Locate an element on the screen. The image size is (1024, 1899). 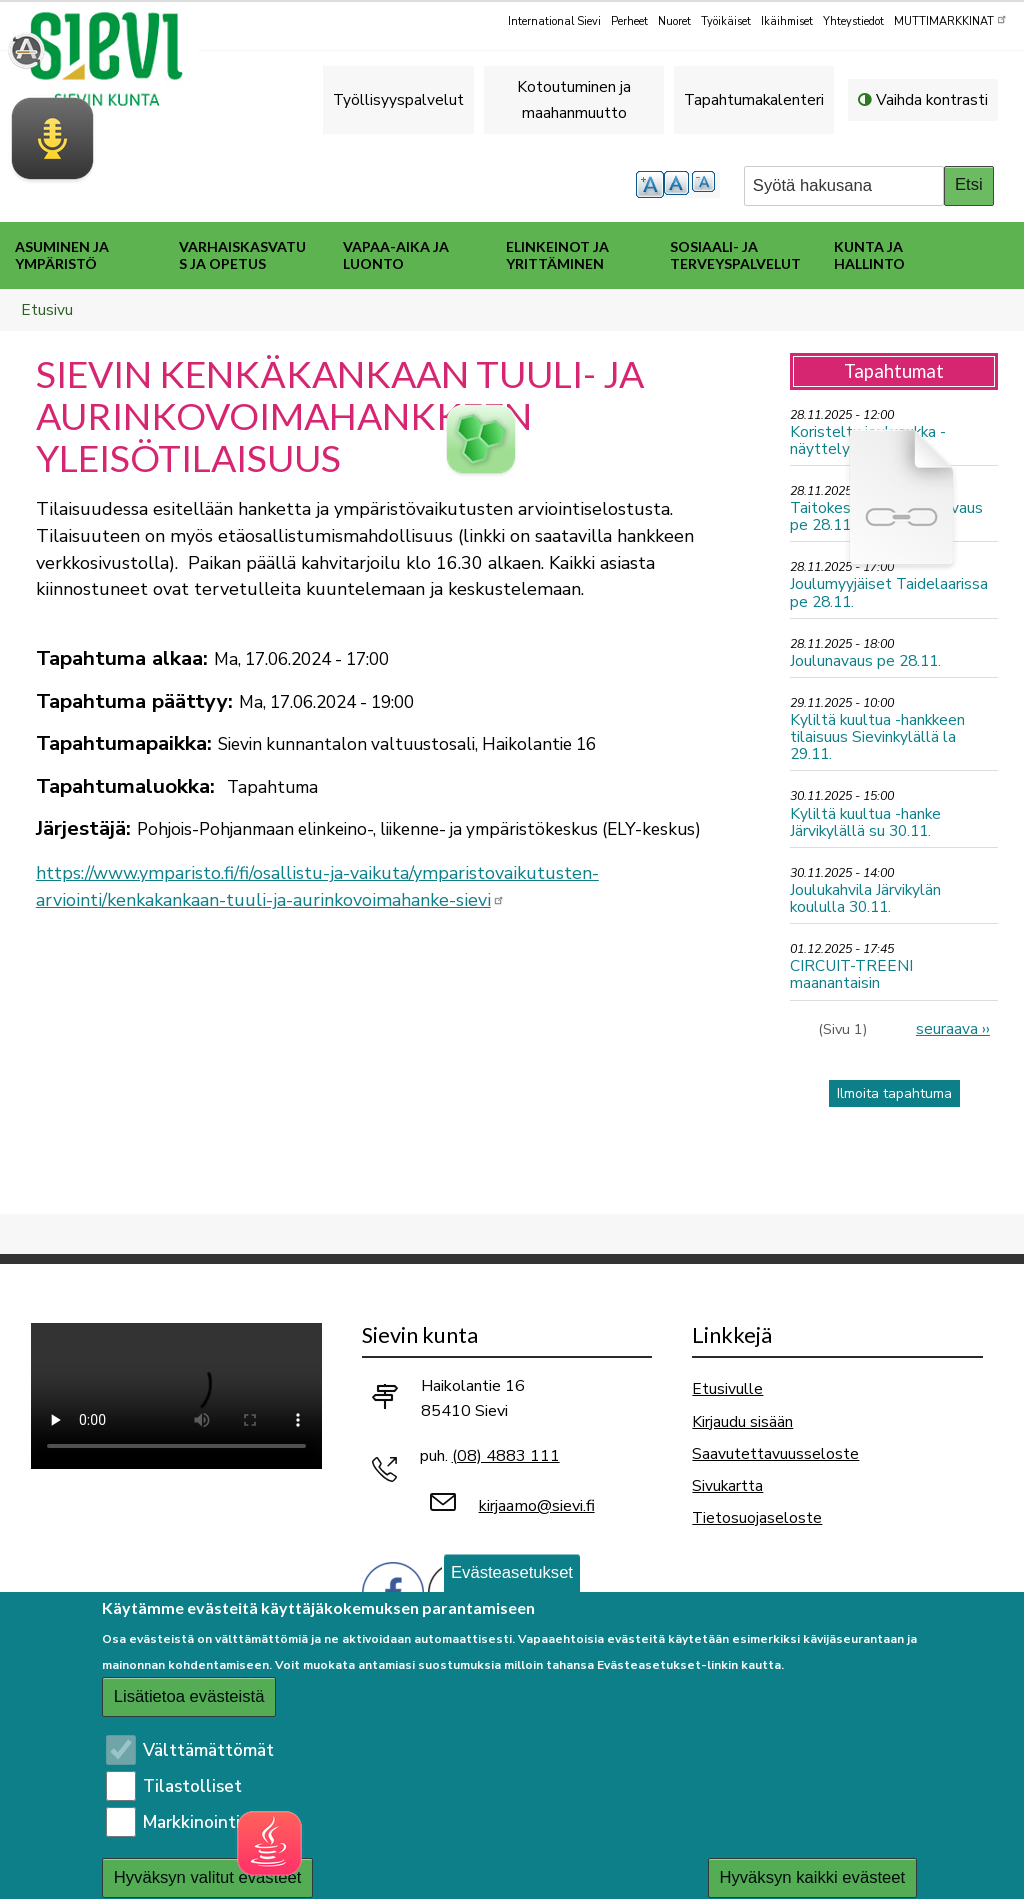
open ghex hex editor application is located at coordinates (481, 439).